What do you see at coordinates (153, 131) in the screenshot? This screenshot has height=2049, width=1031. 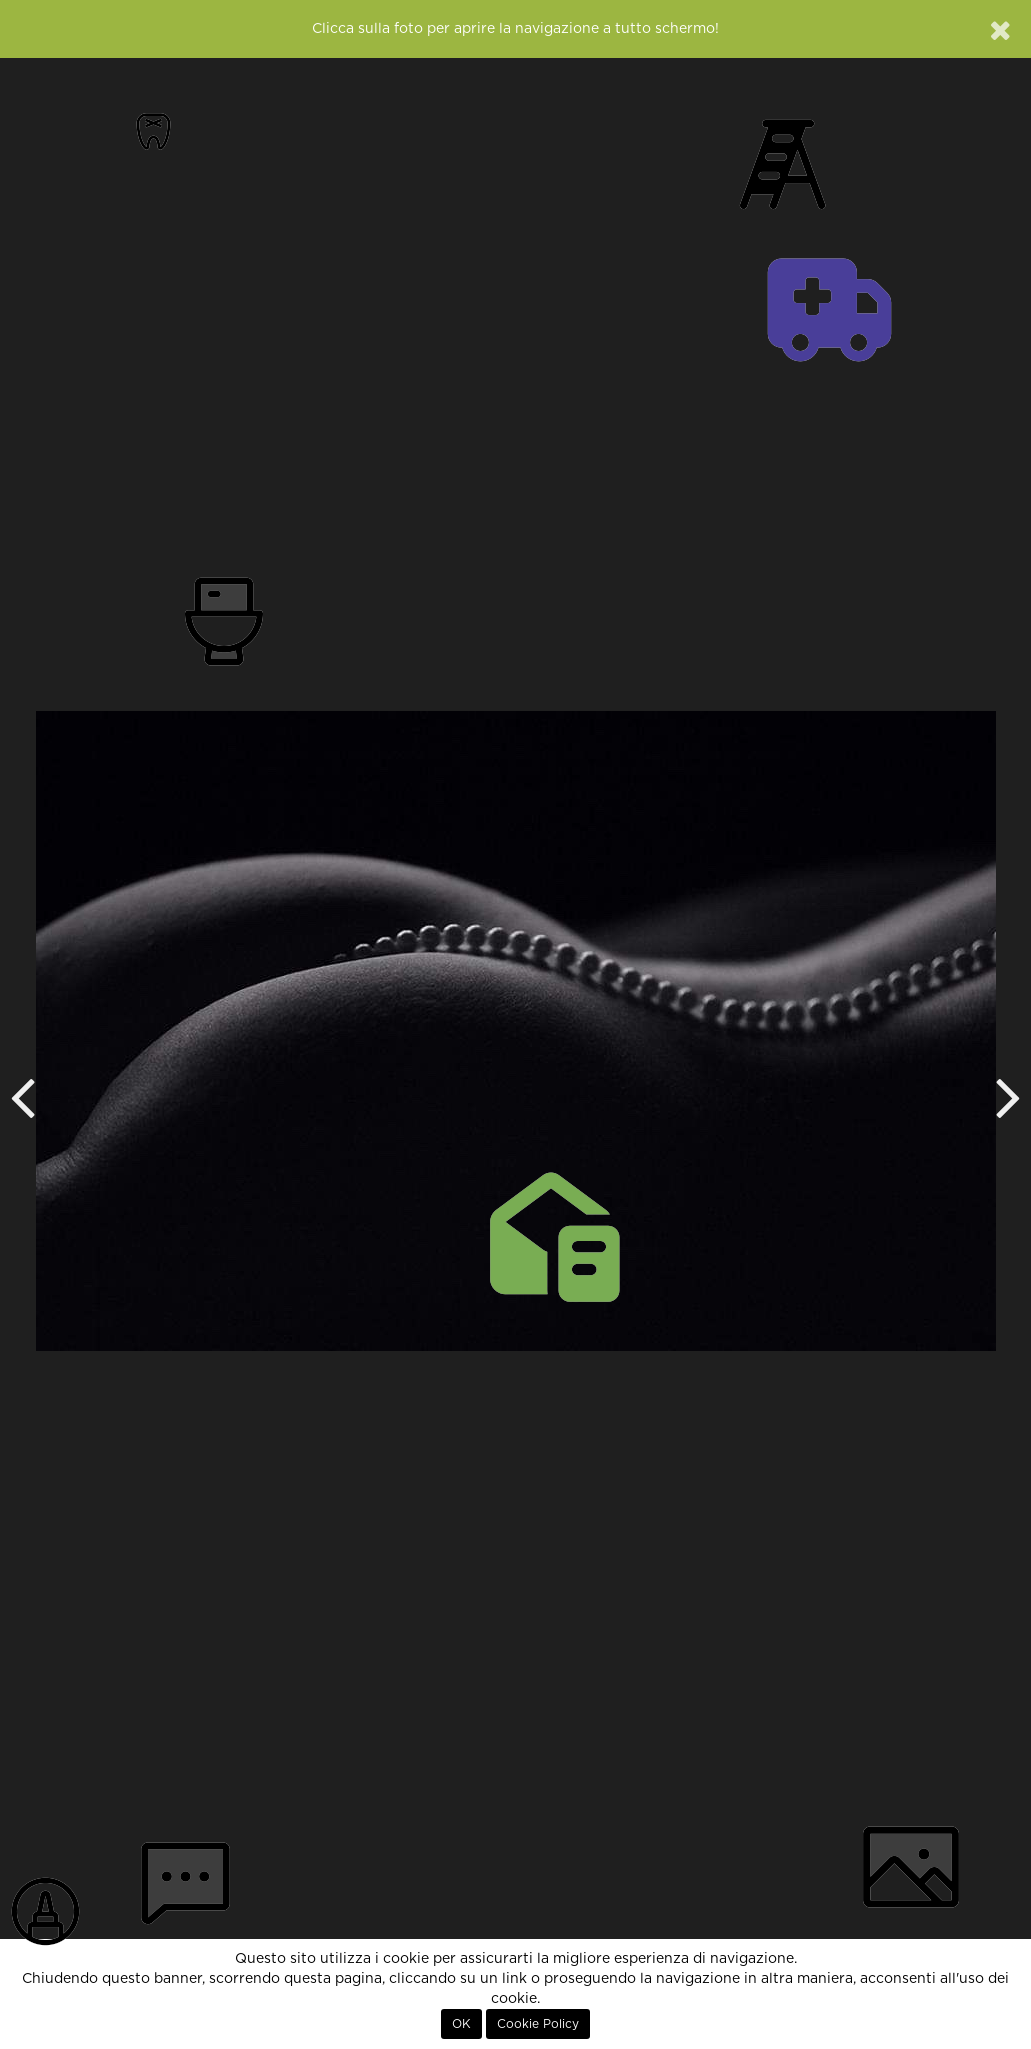 I see `access dental or oral health features` at bounding box center [153, 131].